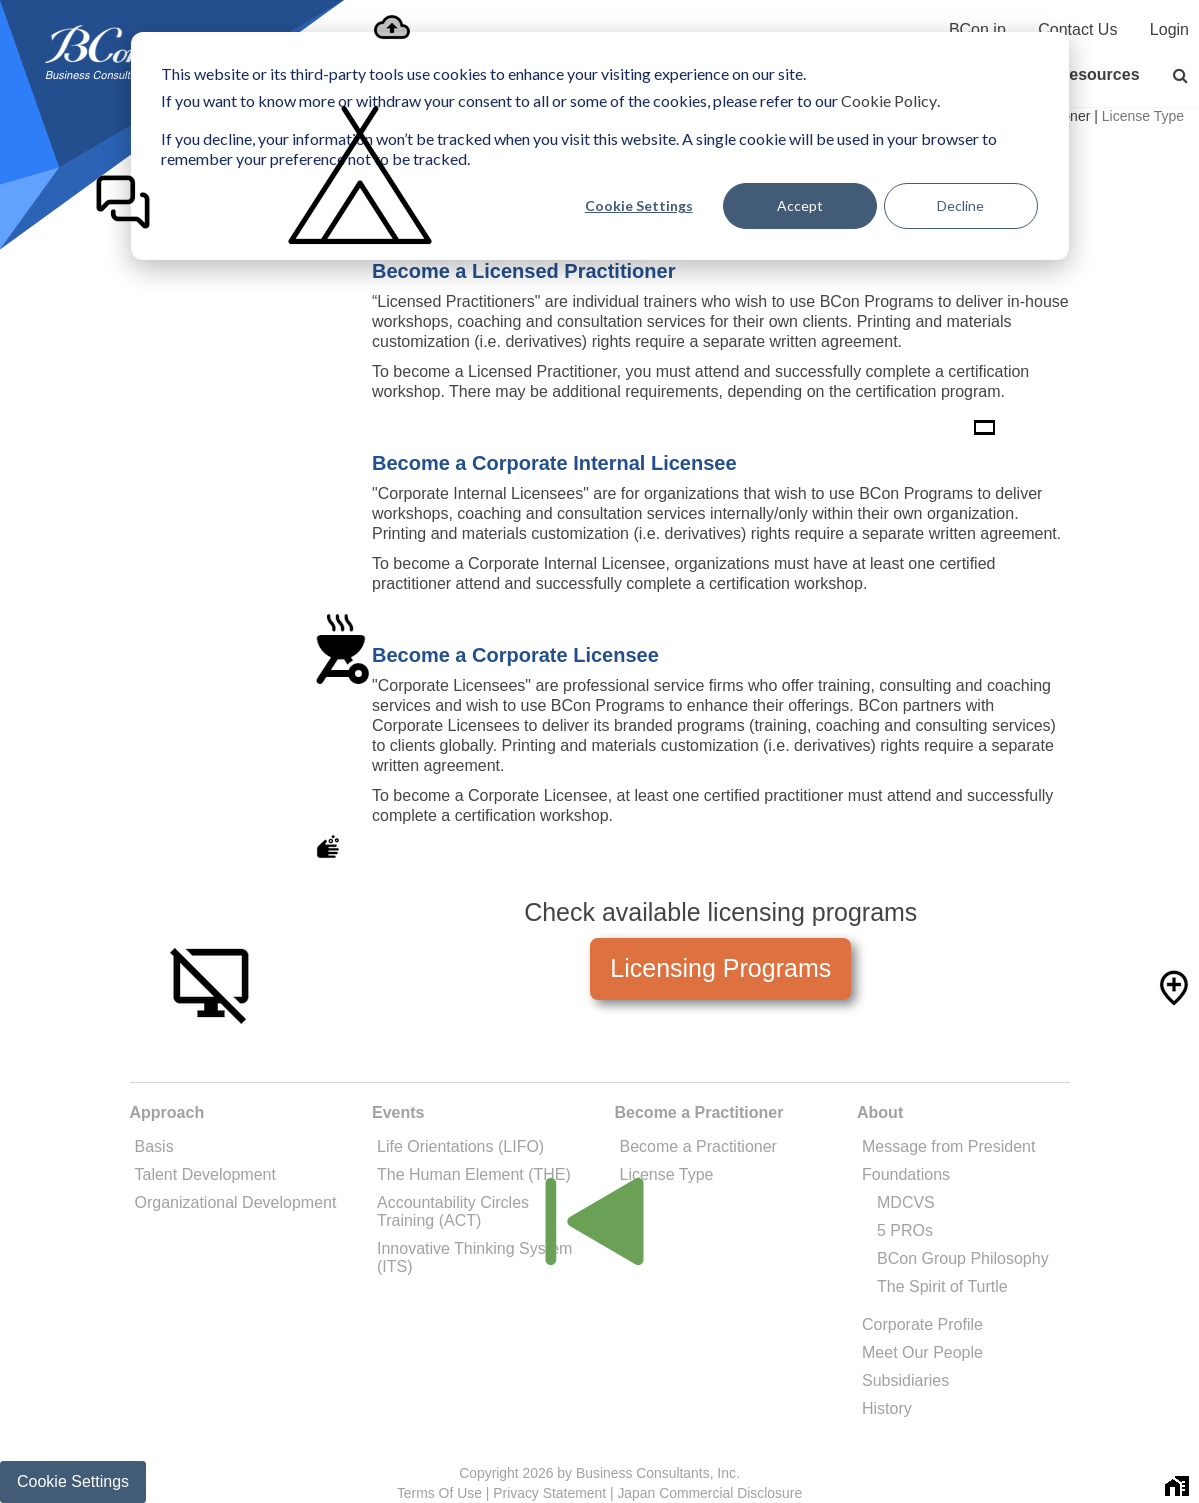  Describe the element at coordinates (1177, 1486) in the screenshot. I see `switch between home and office mode` at that location.